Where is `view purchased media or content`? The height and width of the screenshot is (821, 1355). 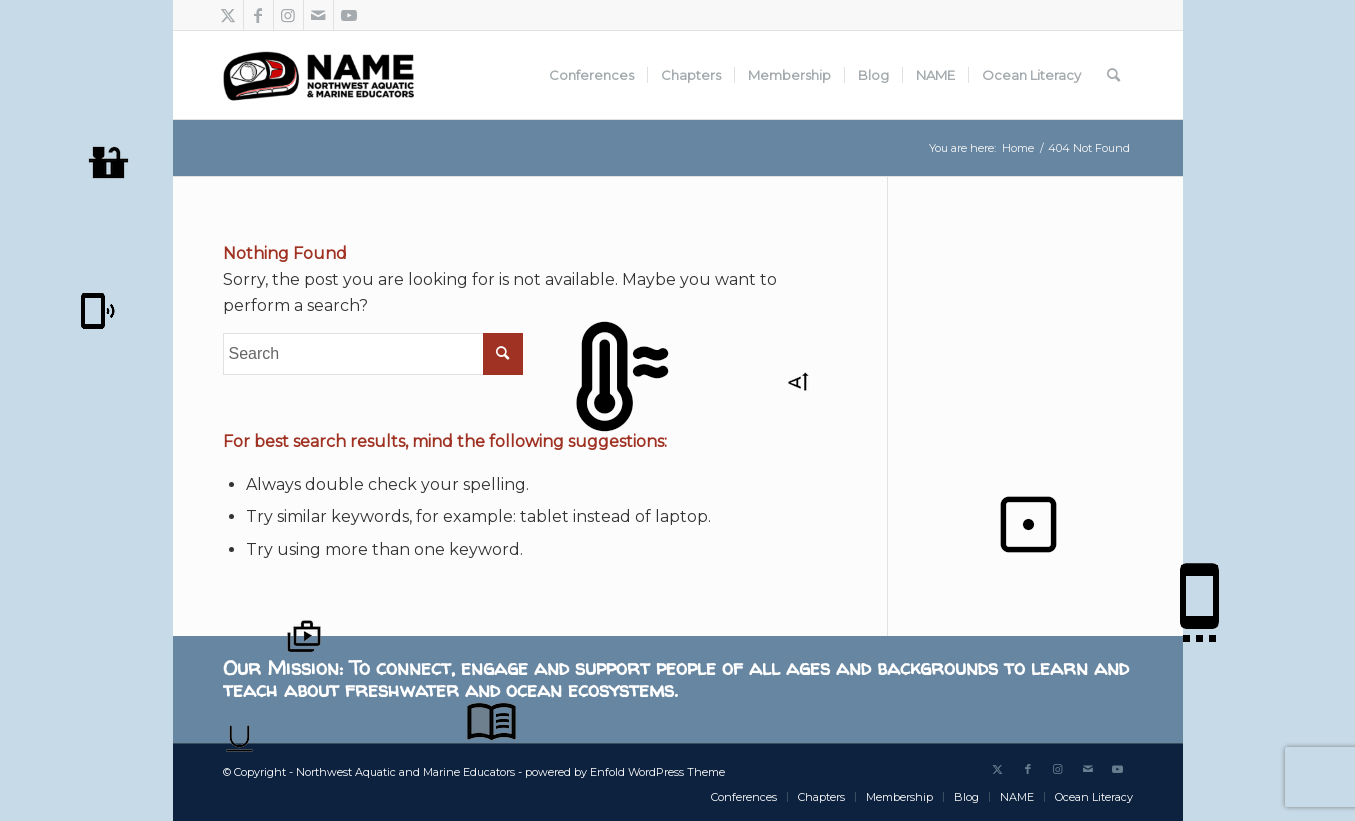 view purchased media or content is located at coordinates (304, 637).